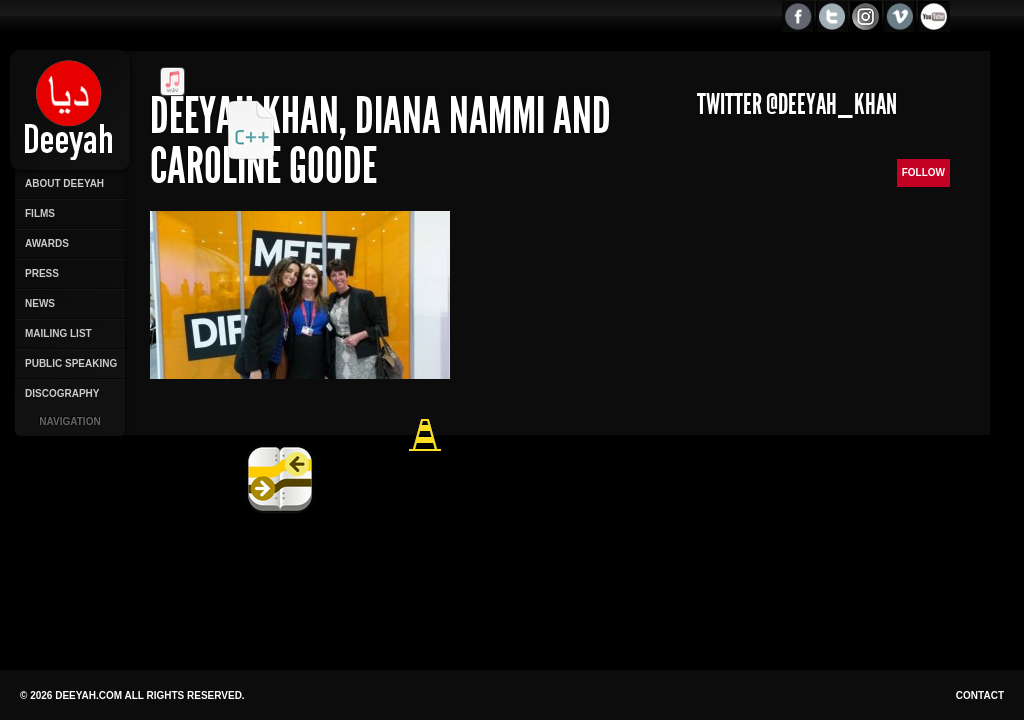 The width and height of the screenshot is (1024, 720). I want to click on open diffuse app for file comparison, so click(280, 479).